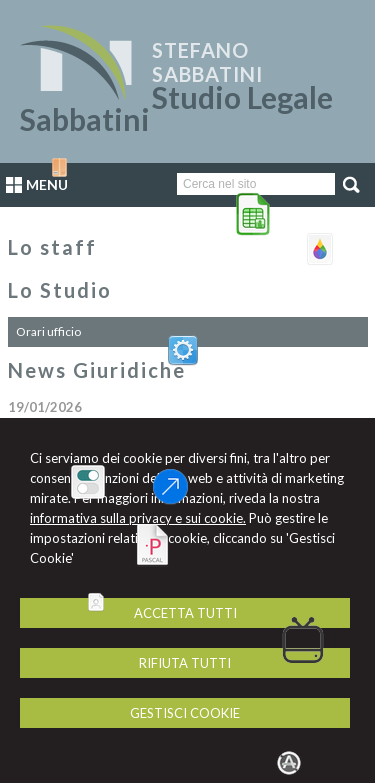  I want to click on indicates a symbolic link or shortcut to another file, so click(170, 486).